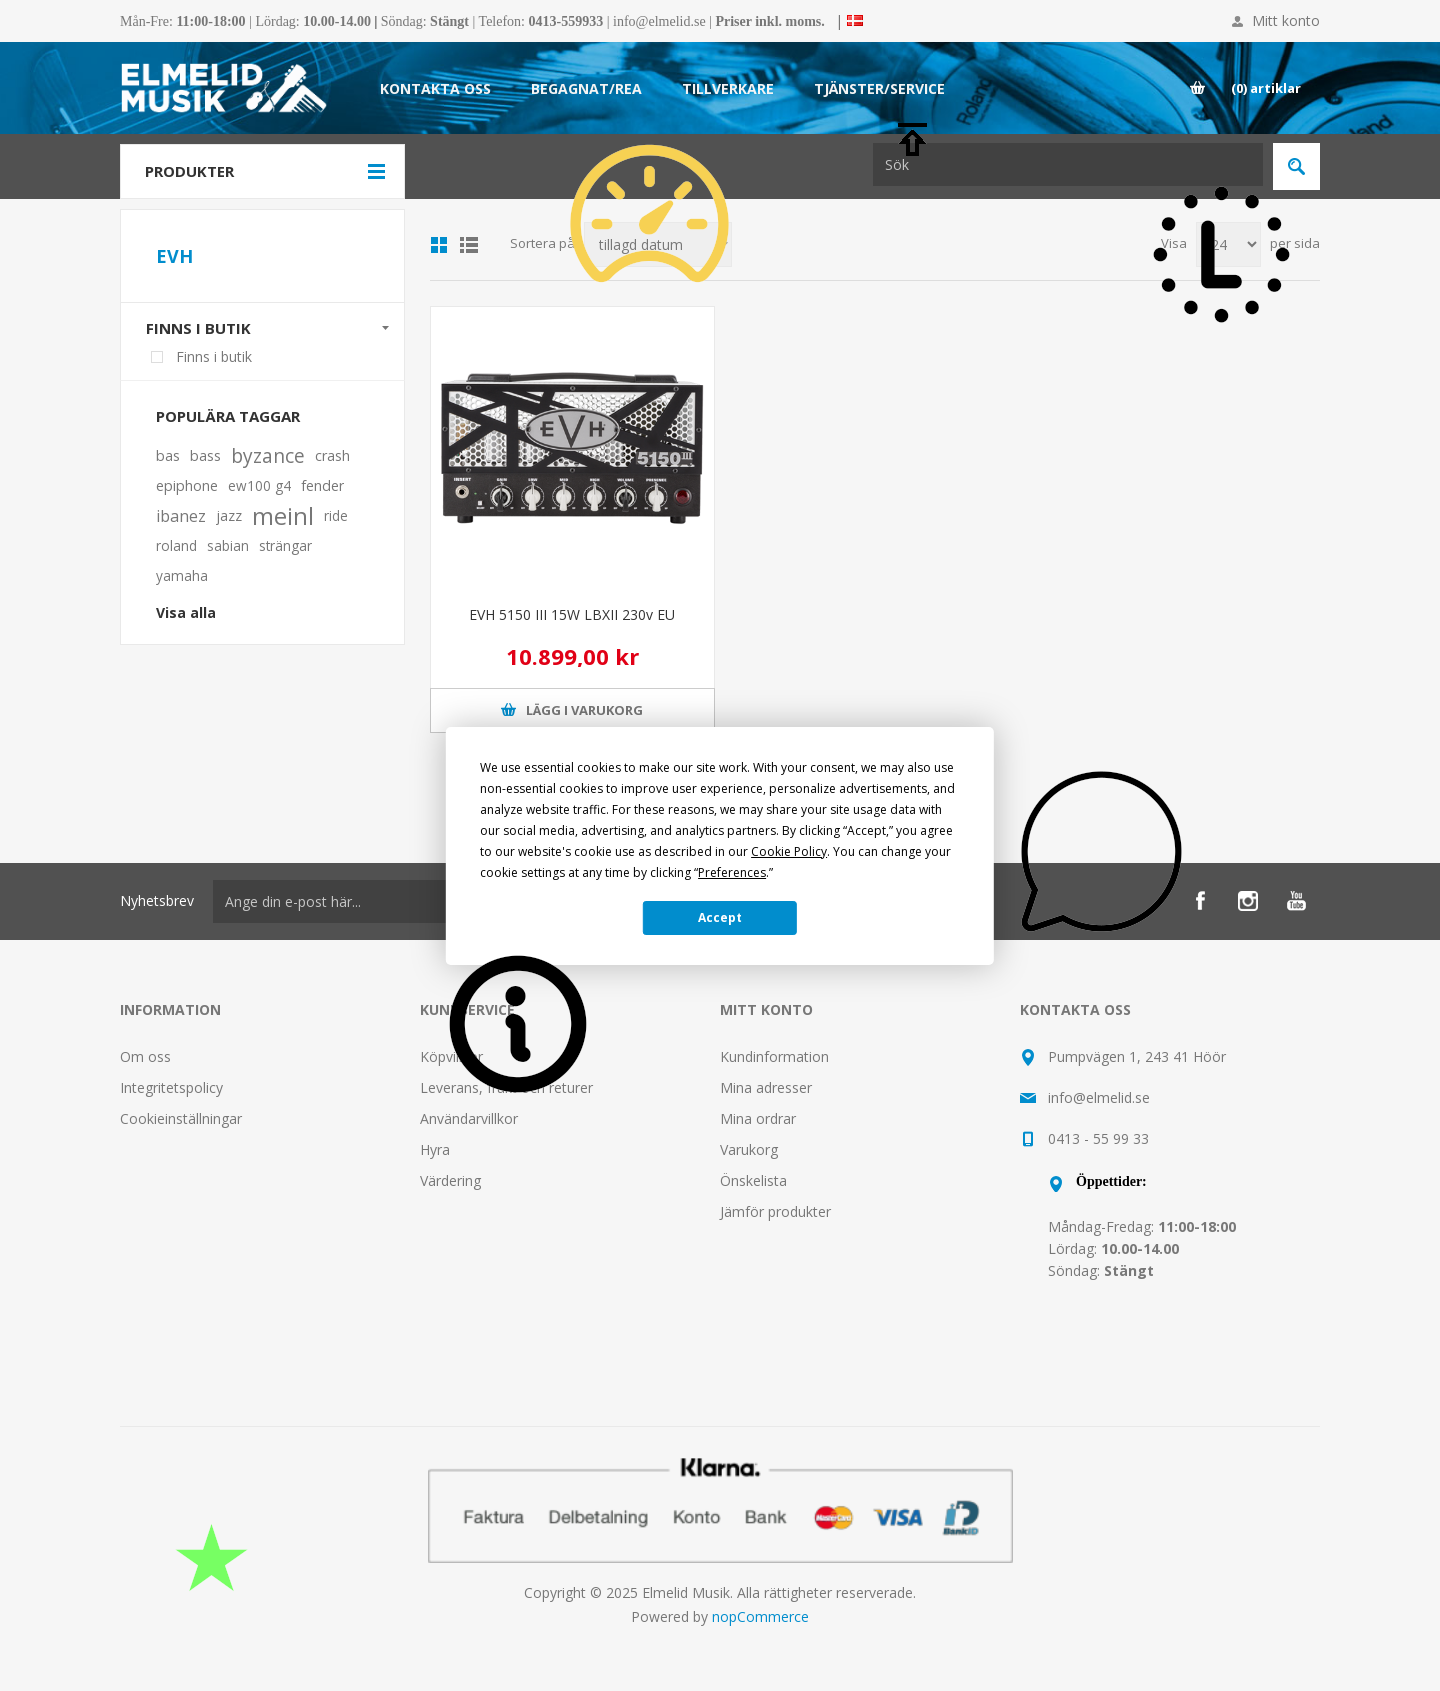 The height and width of the screenshot is (1691, 1440). Describe the element at coordinates (649, 213) in the screenshot. I see `view performance or speed metrics` at that location.